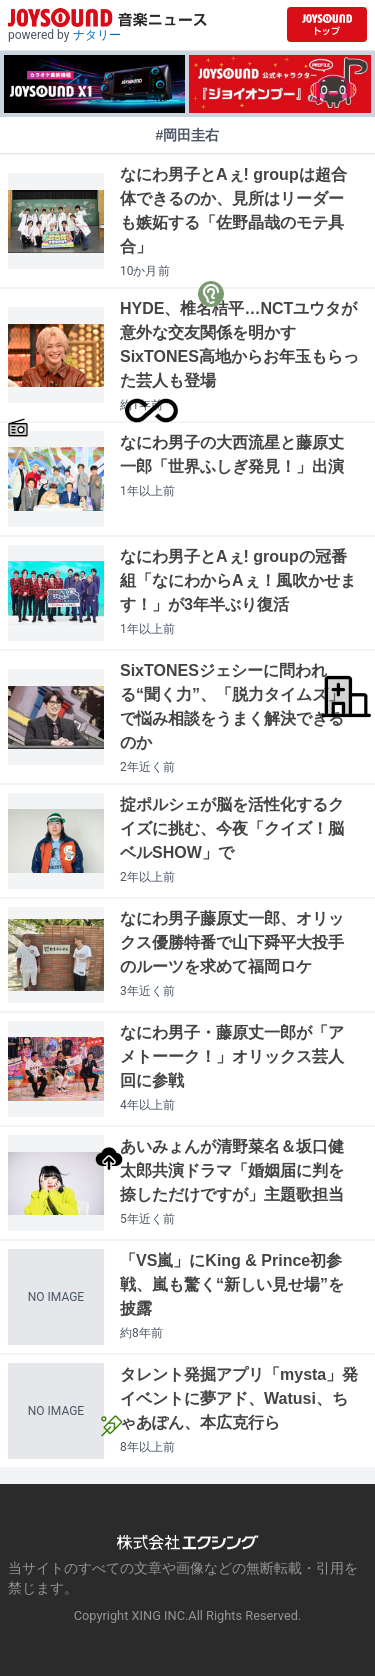  I want to click on indicates all-inclusive or unlimited features, so click(151, 410).